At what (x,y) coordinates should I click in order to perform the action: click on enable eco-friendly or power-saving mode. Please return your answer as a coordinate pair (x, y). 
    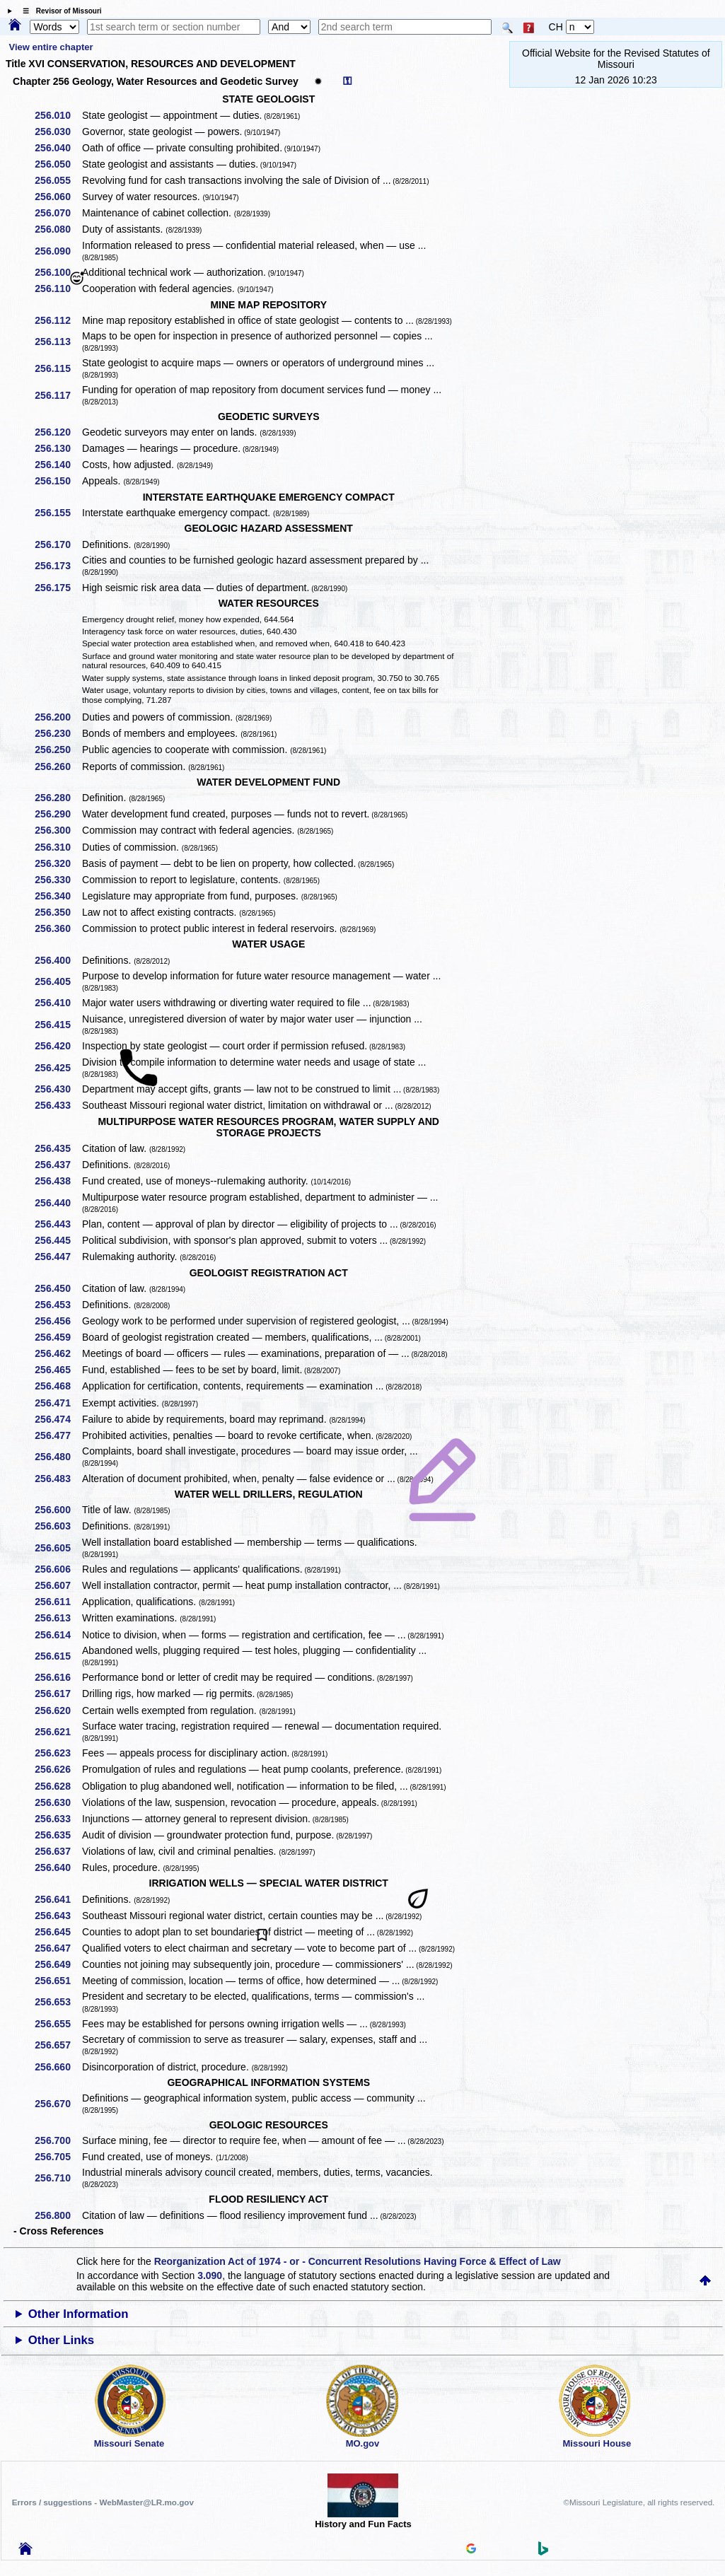
    Looking at the image, I should click on (418, 1899).